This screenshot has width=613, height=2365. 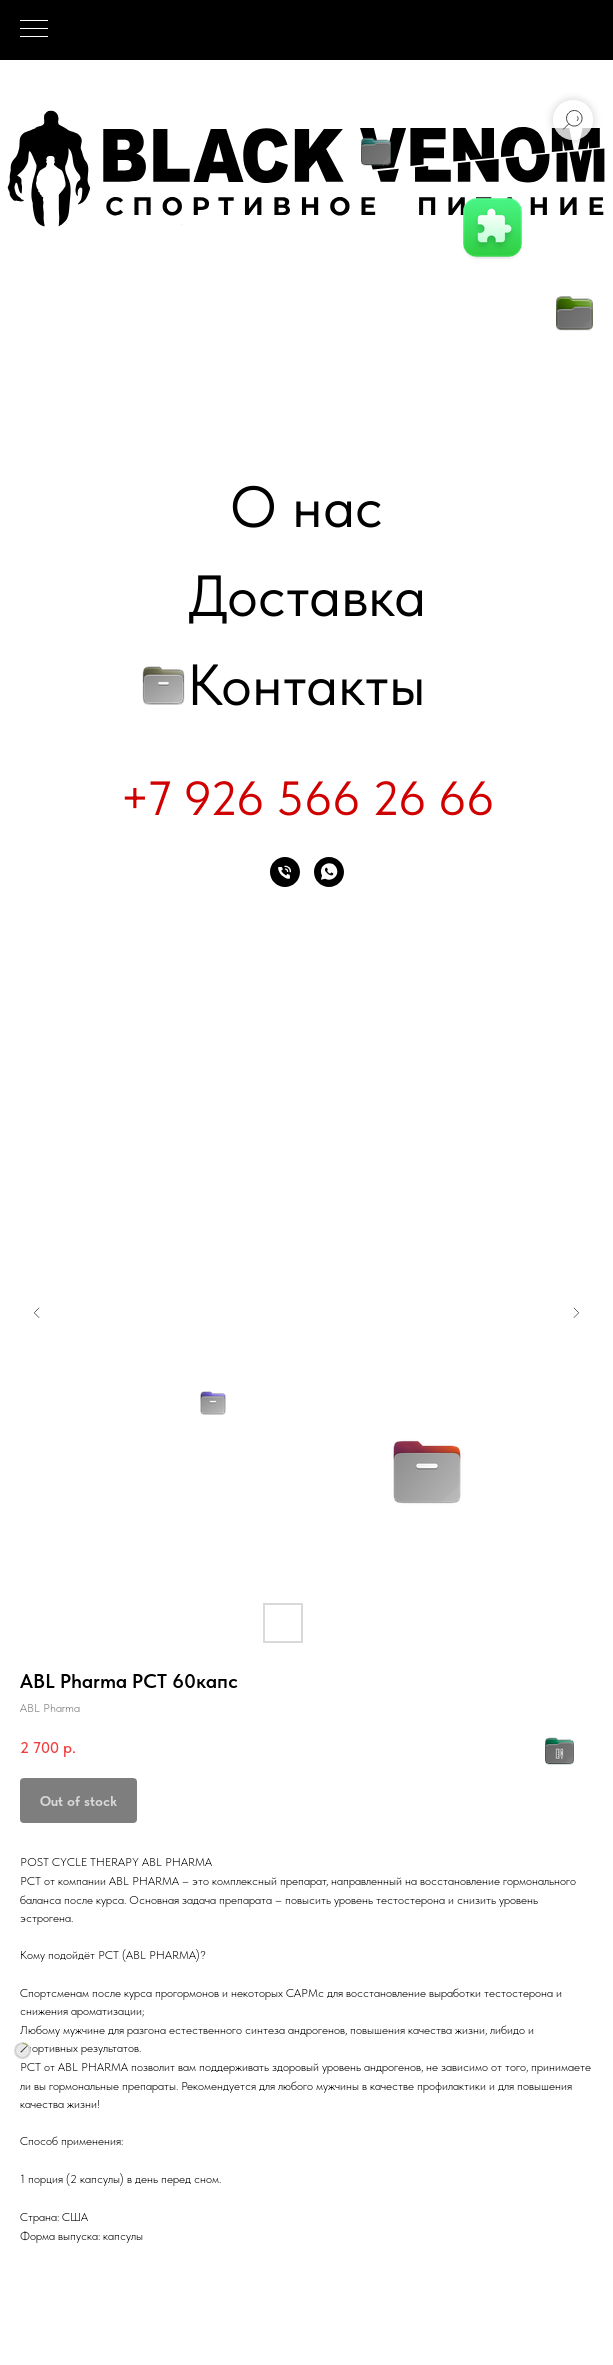 I want to click on open the nautilus file manager, so click(x=213, y=1403).